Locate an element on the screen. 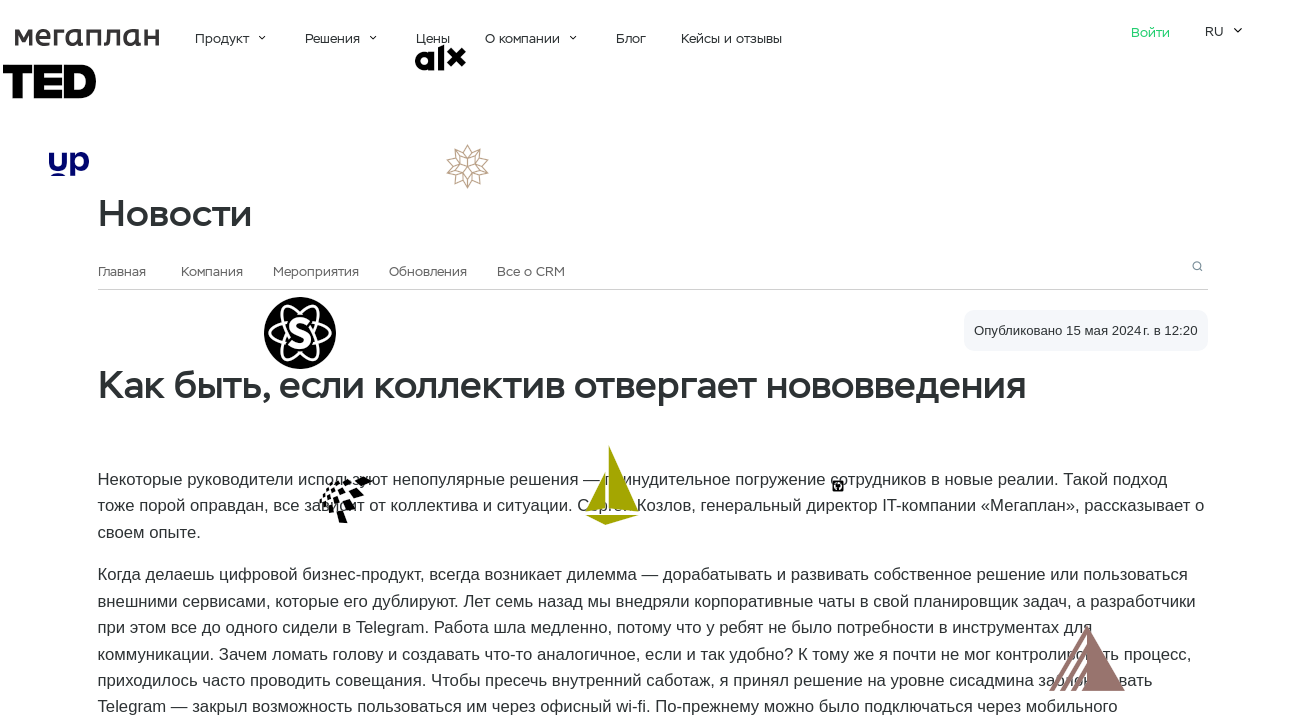 The width and height of the screenshot is (1305, 720). exoscale cloud services logo is located at coordinates (1087, 658).